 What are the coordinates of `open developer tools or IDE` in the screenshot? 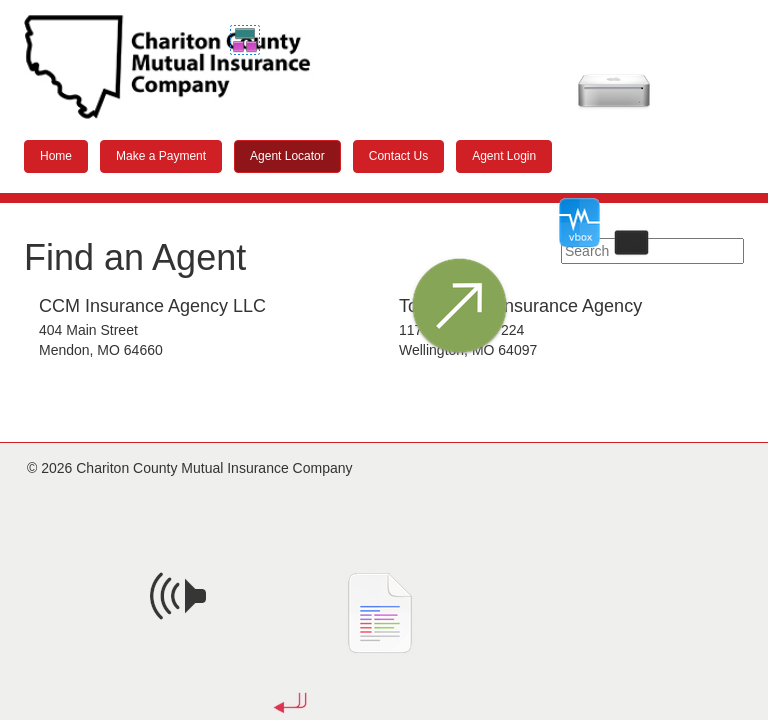 It's located at (380, 613).